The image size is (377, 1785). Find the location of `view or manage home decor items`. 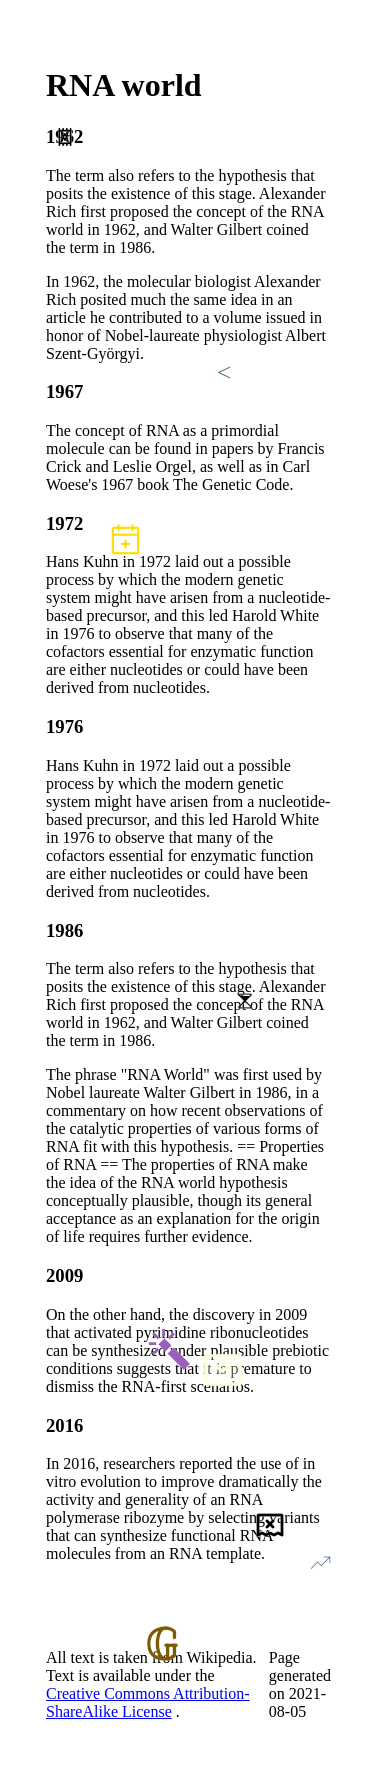

view or manage home decor items is located at coordinates (65, 137).